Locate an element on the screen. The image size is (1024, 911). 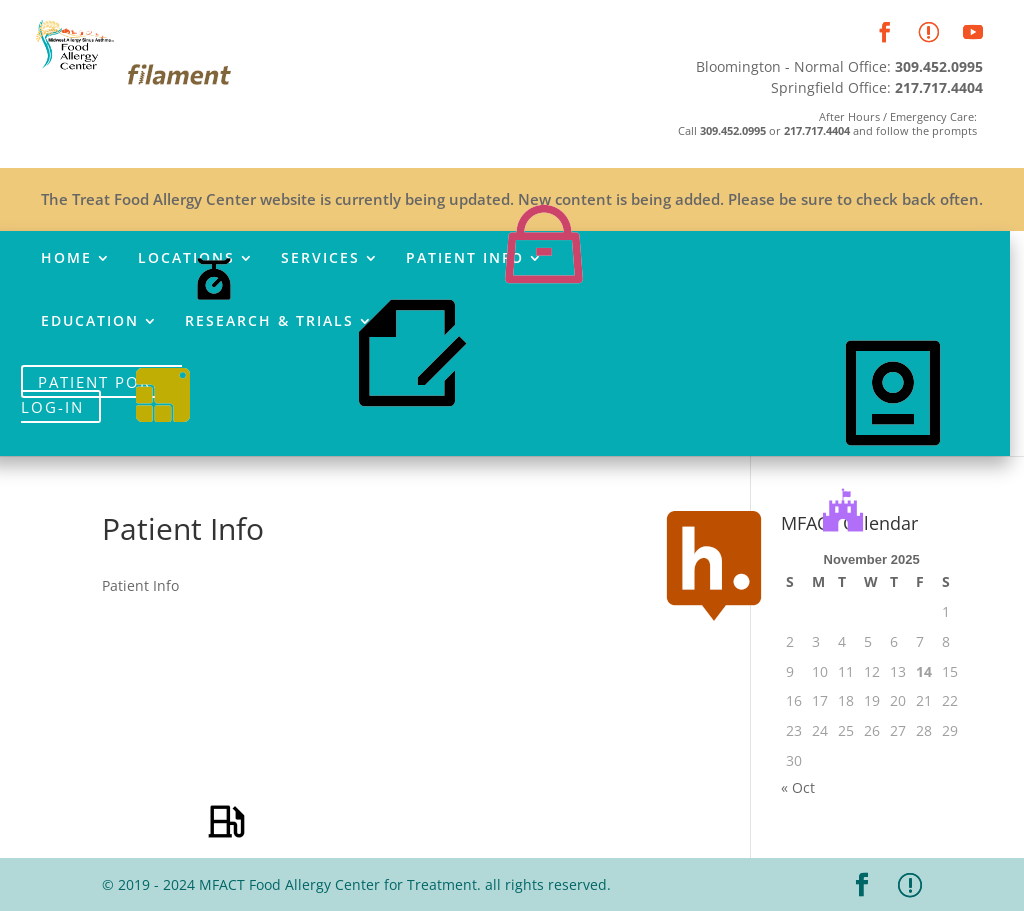
LVGL graphics library logo is located at coordinates (163, 395).